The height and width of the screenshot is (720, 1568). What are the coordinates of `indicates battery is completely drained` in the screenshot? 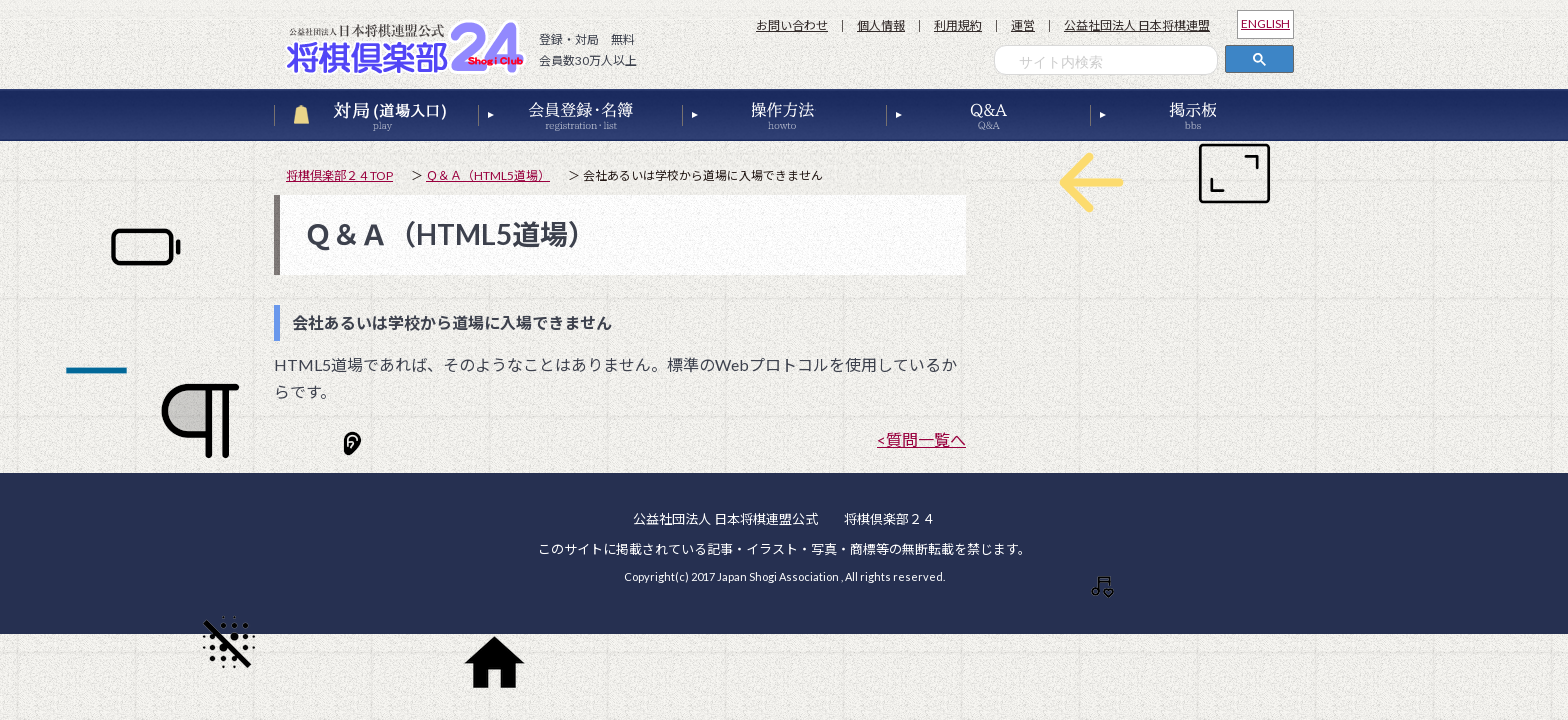 It's located at (146, 247).